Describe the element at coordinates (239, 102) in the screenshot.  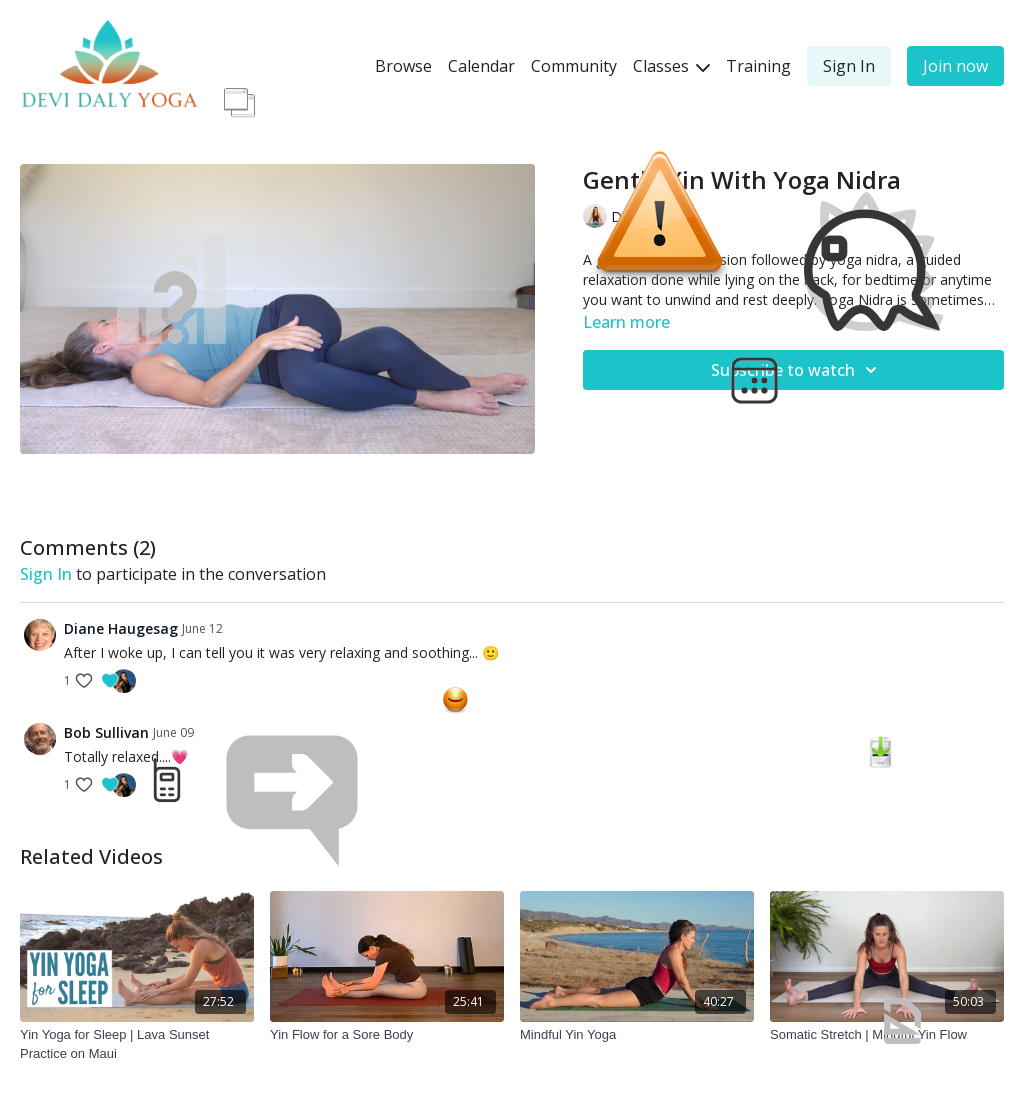
I see `access window management settings` at that location.